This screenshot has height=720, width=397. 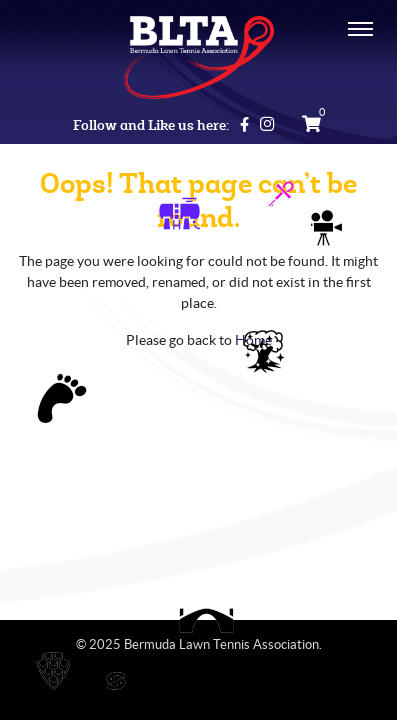 I want to click on build or place a bridge structure, so click(x=206, y=607).